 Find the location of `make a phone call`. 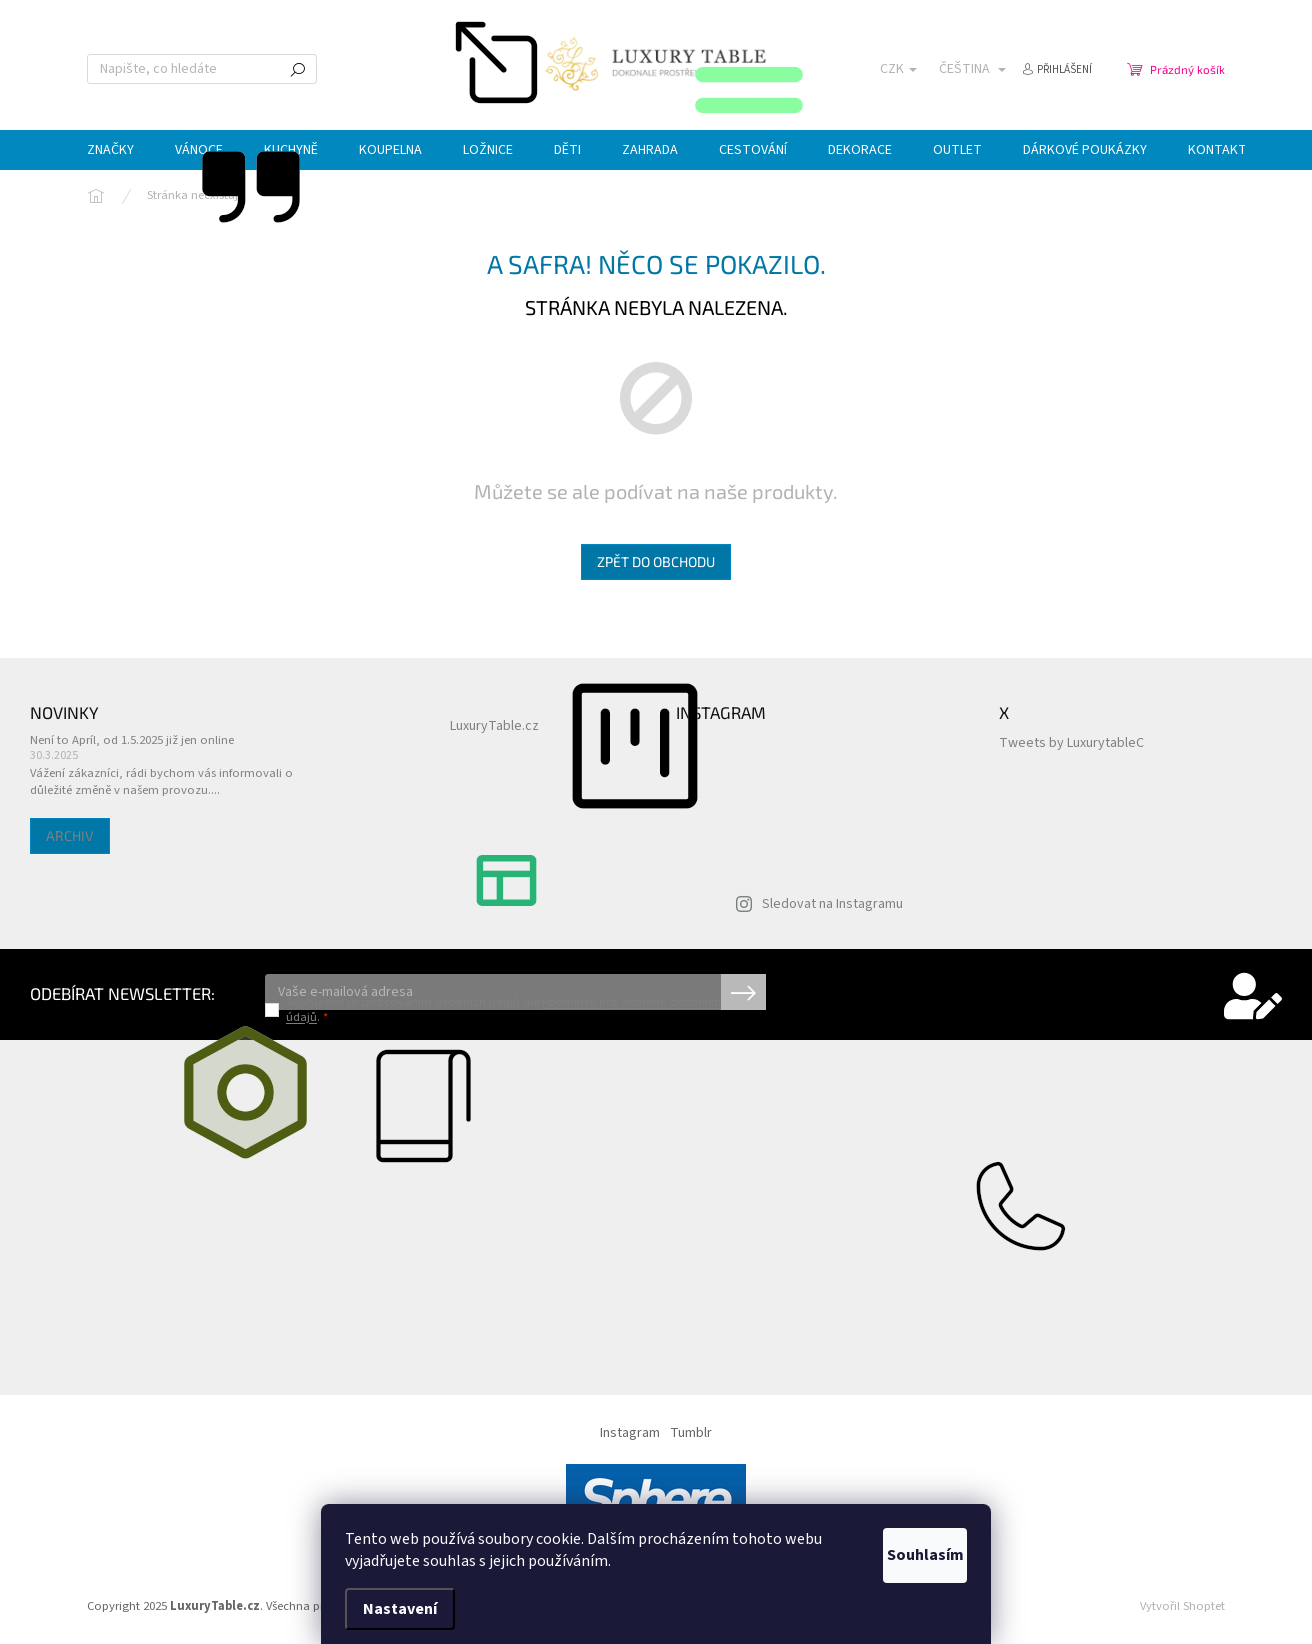

make a phone call is located at coordinates (1019, 1208).